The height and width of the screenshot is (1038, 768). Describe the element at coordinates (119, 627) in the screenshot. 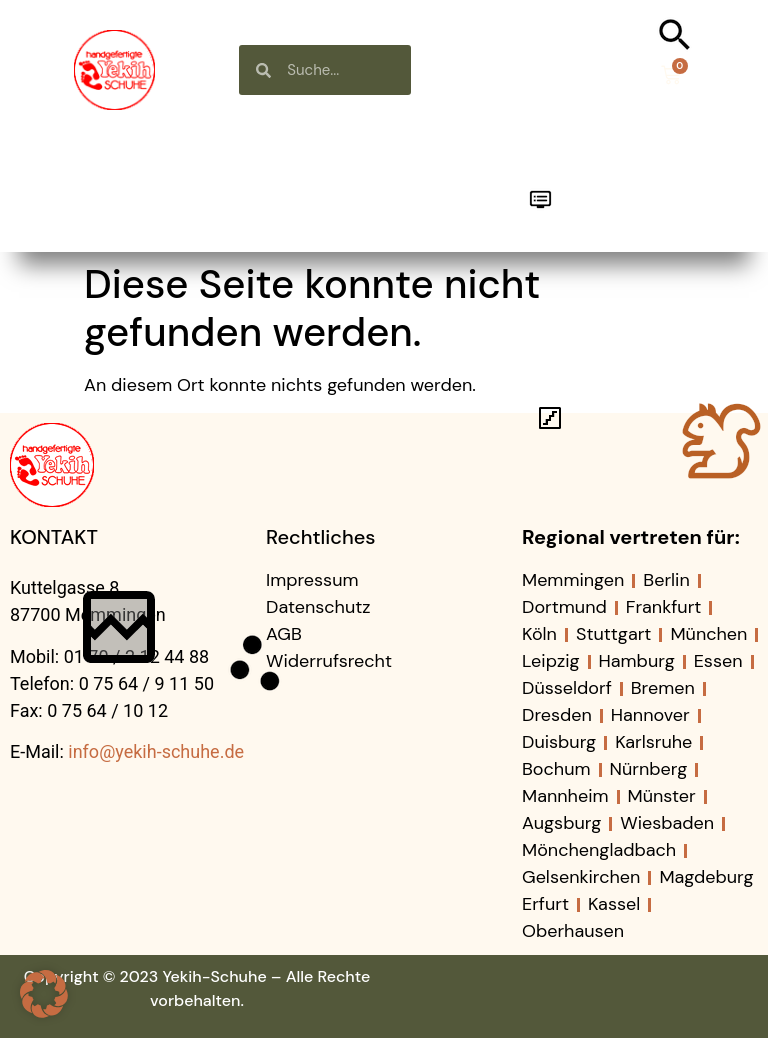

I see `indicates an image failed to load` at that location.